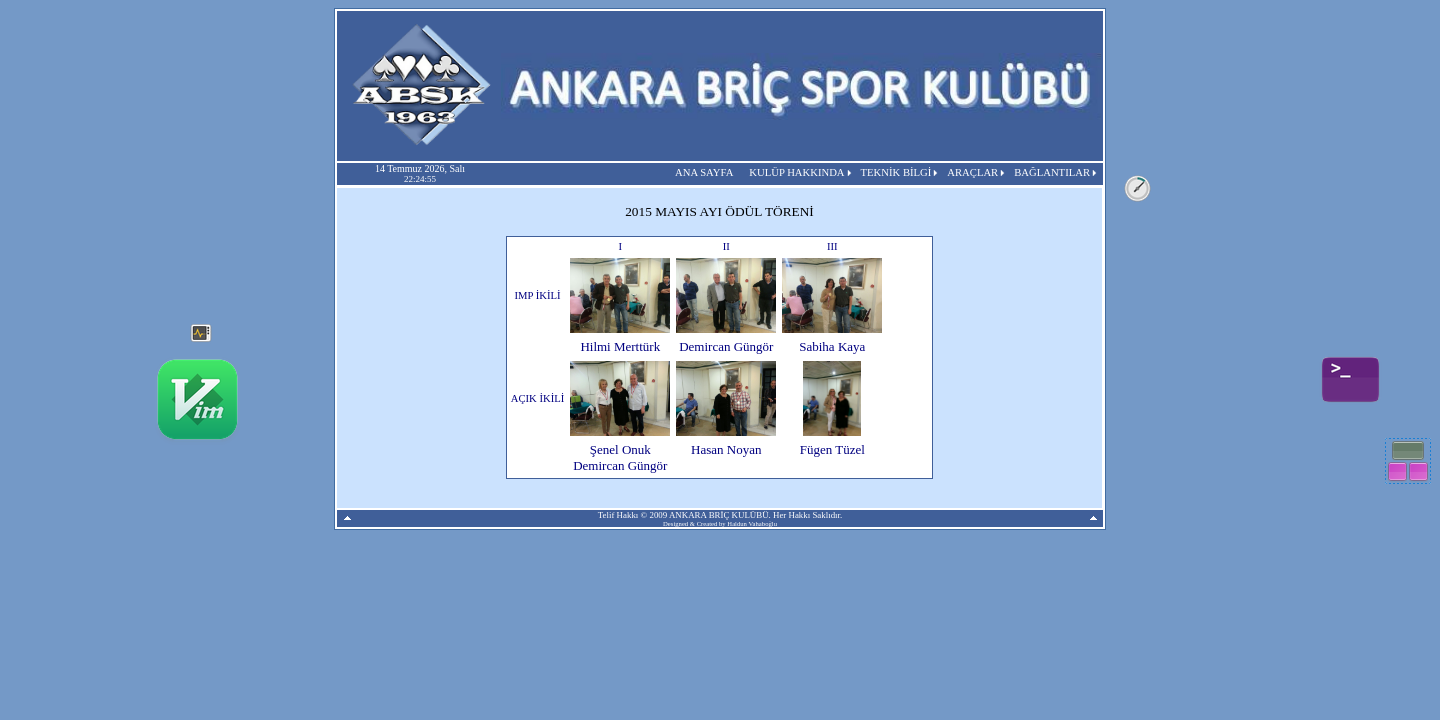 The height and width of the screenshot is (720, 1440). Describe the element at coordinates (1408, 461) in the screenshot. I see `select all items in the current view` at that location.